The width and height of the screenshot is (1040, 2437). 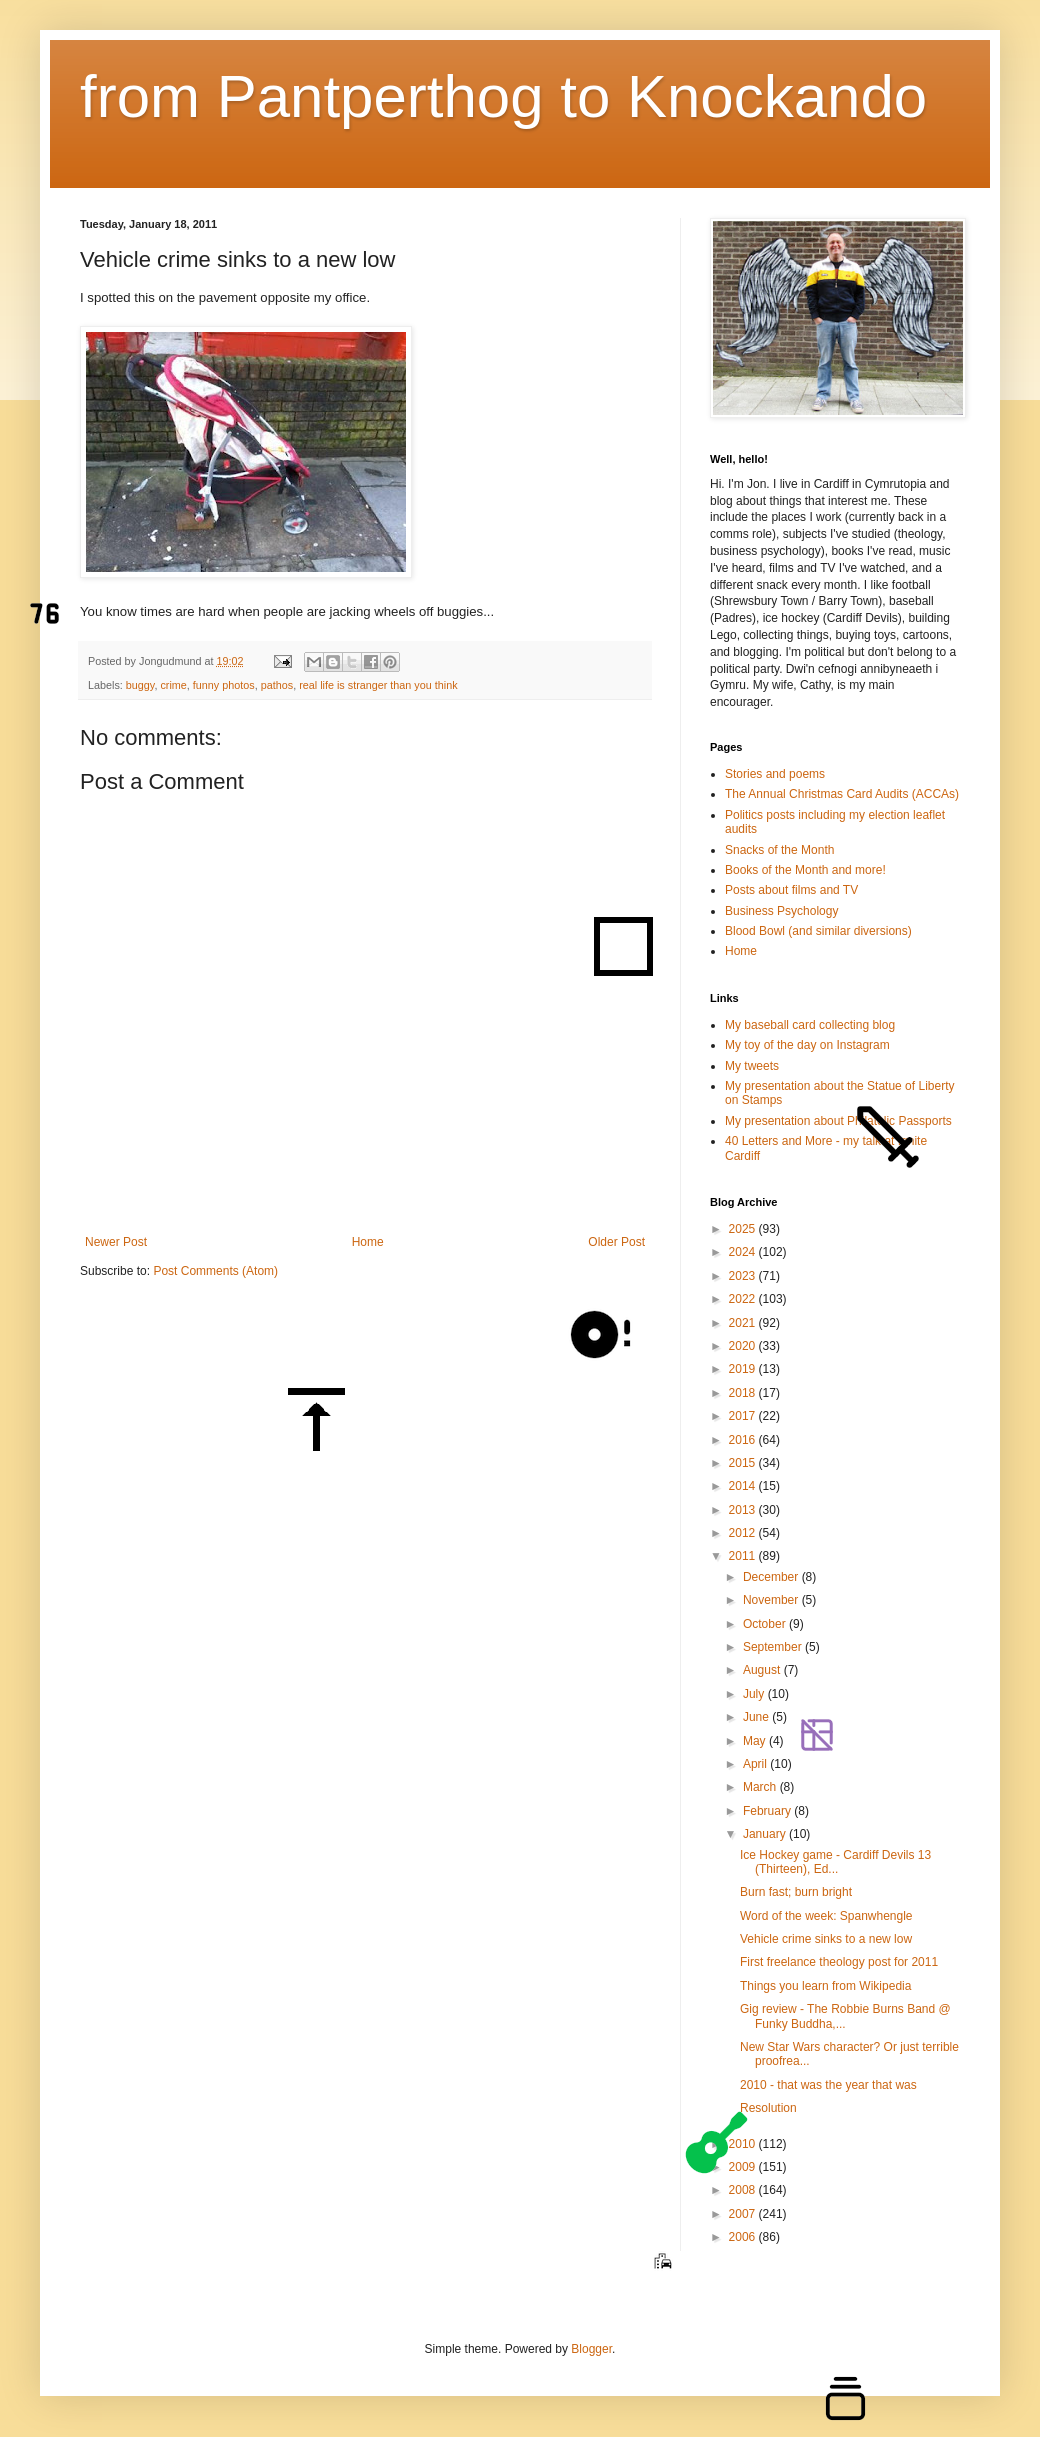 What do you see at coordinates (845, 2398) in the screenshot?
I see `view stacked cards or layers` at bounding box center [845, 2398].